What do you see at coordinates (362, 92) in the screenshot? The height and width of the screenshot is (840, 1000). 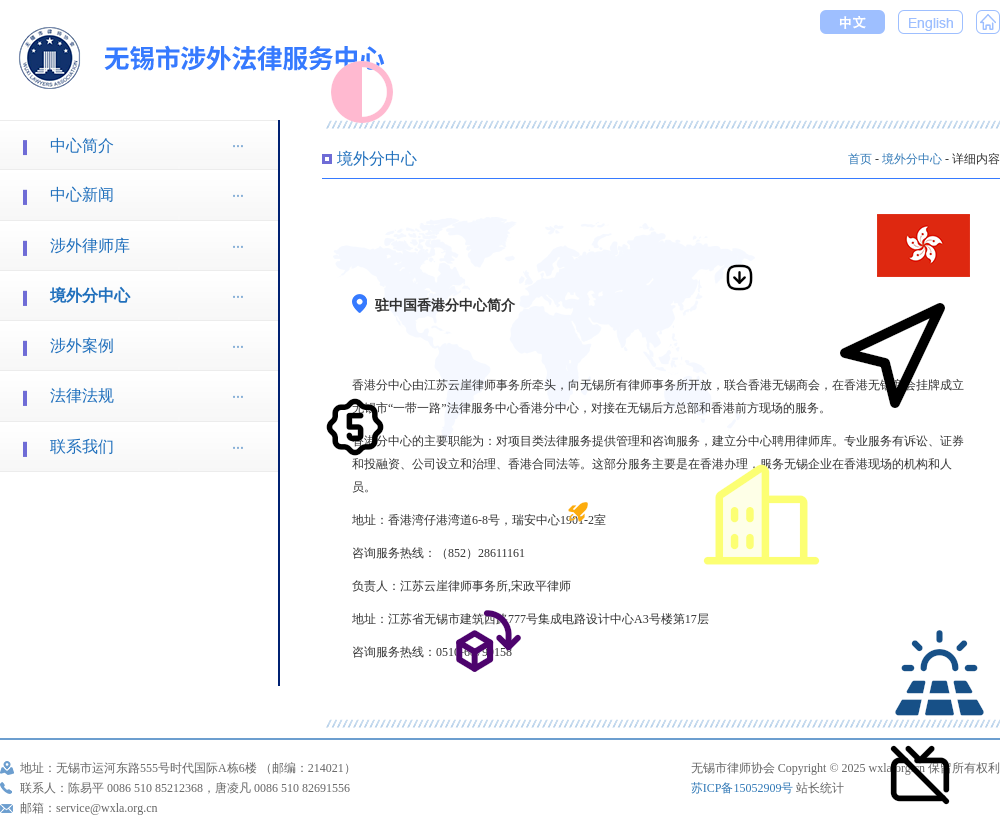 I see `adjust display brightness or contrast` at bounding box center [362, 92].